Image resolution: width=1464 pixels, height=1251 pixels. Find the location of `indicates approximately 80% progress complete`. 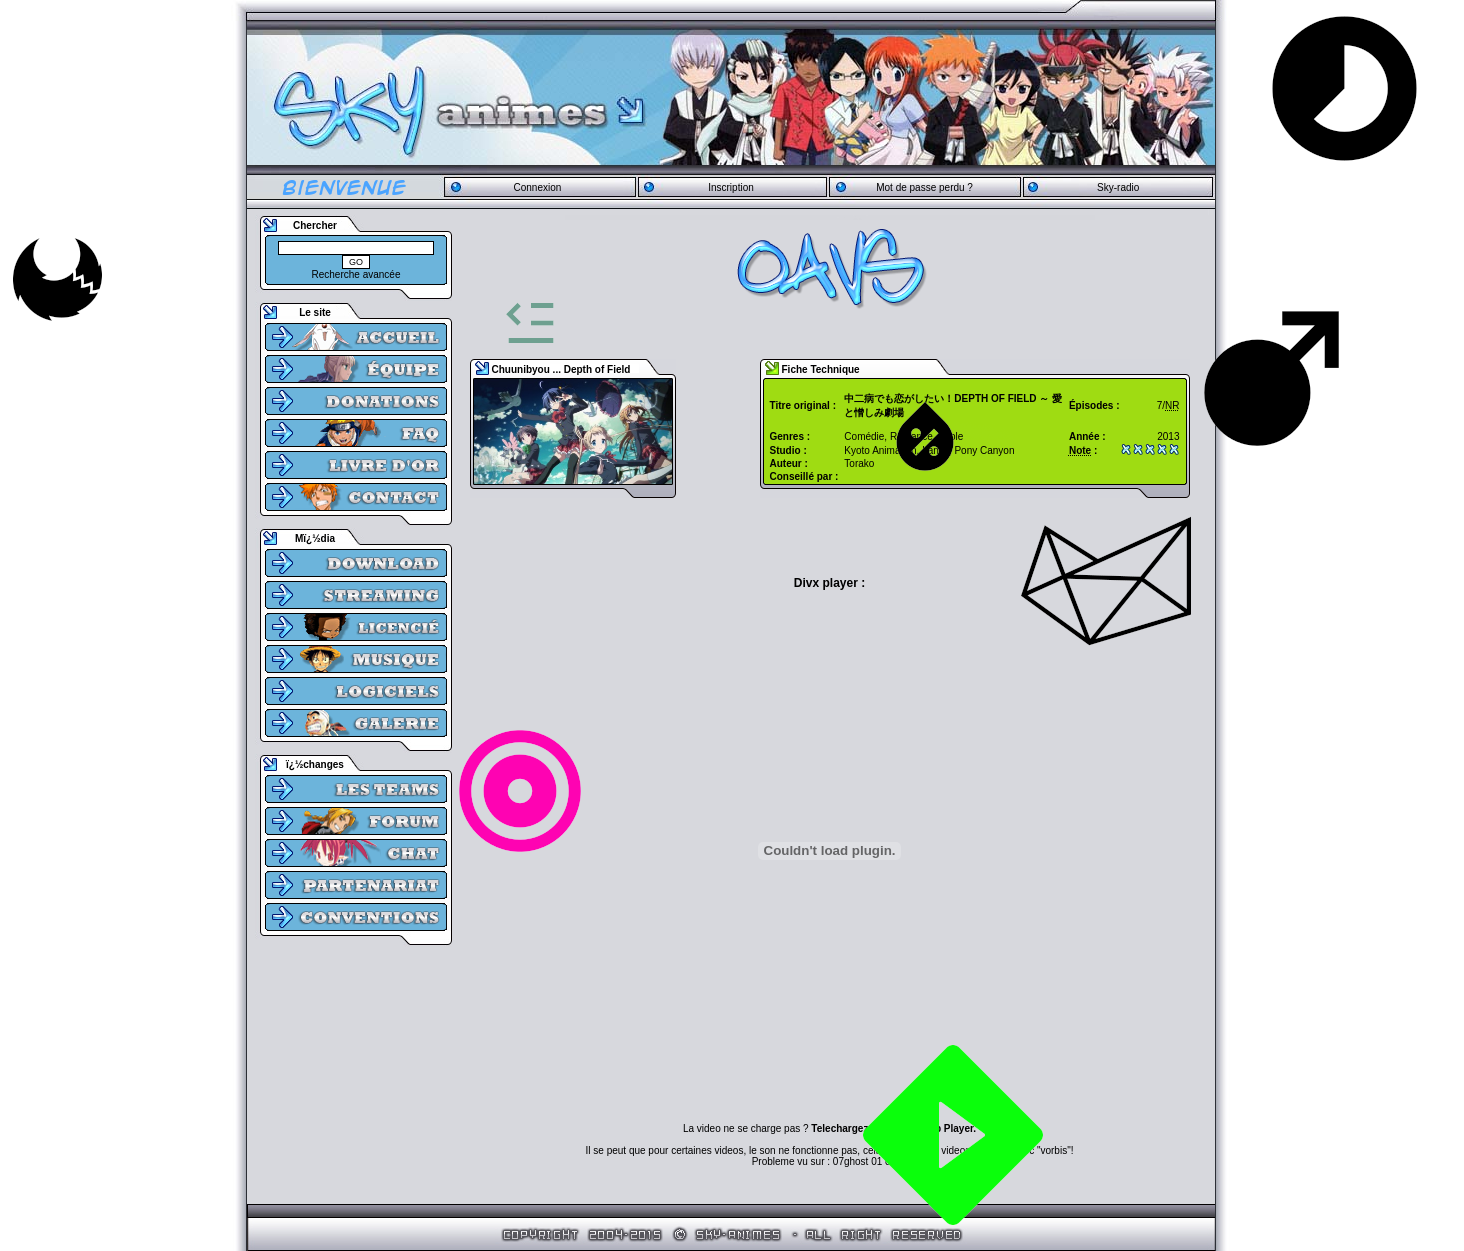

indicates approximately 80% progress complete is located at coordinates (1344, 88).